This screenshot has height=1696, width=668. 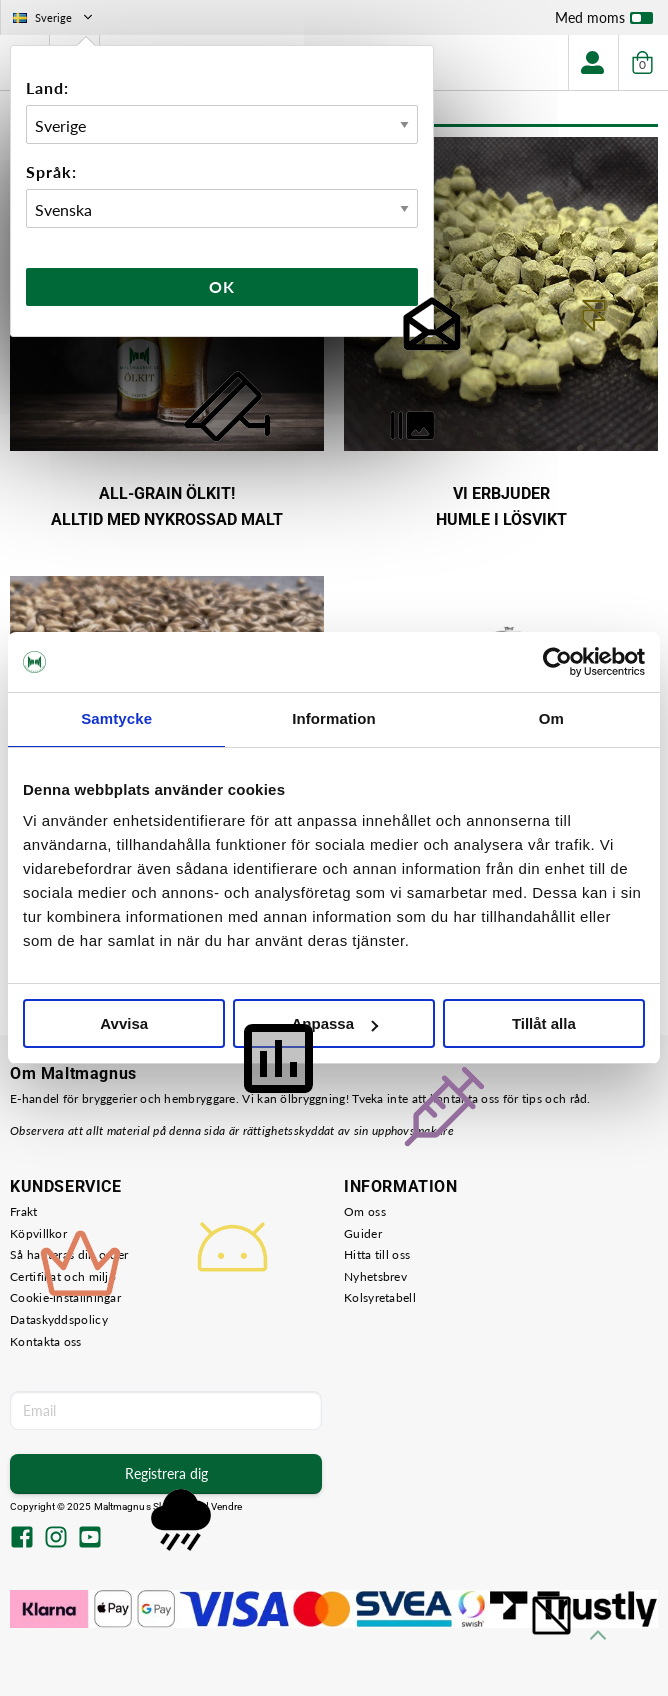 What do you see at coordinates (432, 326) in the screenshot?
I see `view opened or read mail` at bounding box center [432, 326].